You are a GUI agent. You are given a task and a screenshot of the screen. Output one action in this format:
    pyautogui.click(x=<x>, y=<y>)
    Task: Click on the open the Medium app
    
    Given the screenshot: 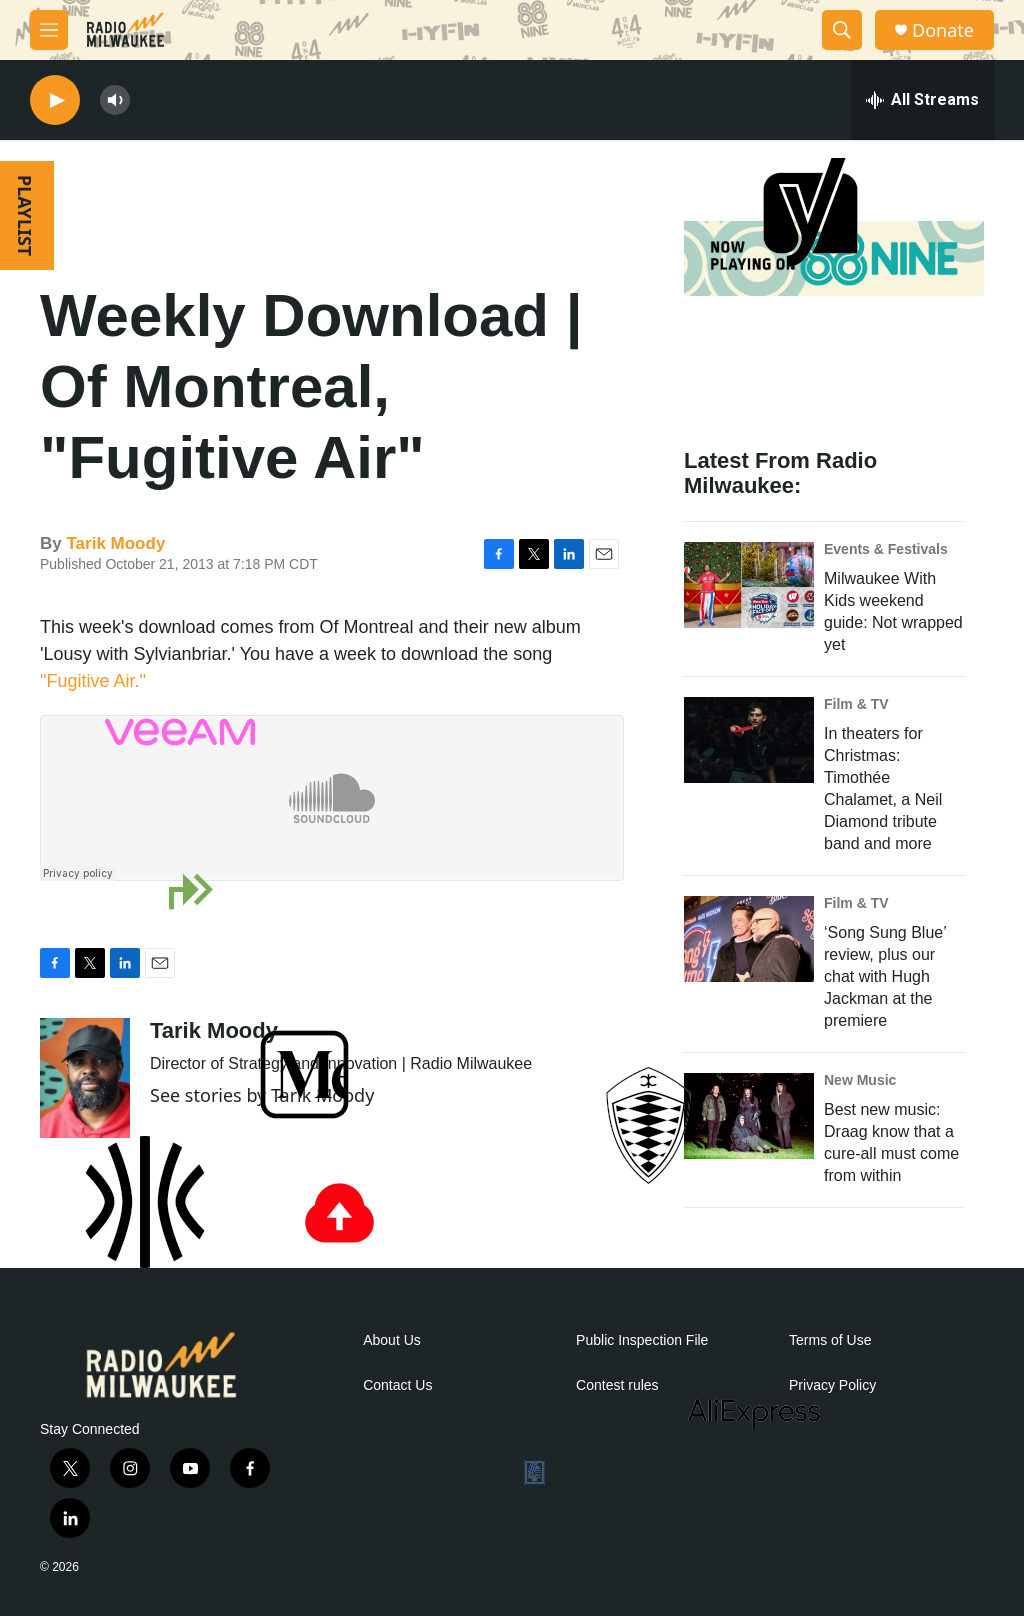 What is the action you would take?
    pyautogui.click(x=304, y=1074)
    